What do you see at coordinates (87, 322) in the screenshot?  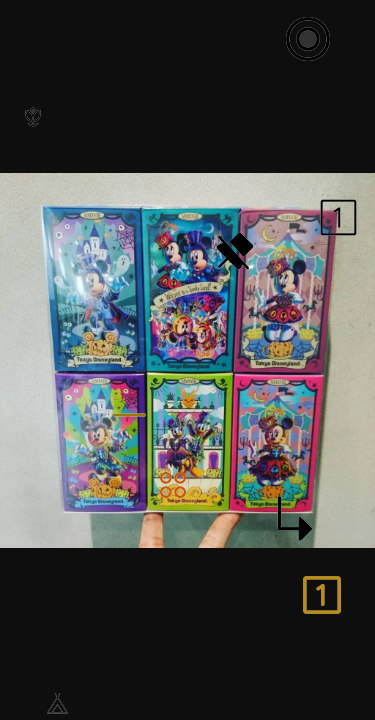 I see `insert code or text block` at bounding box center [87, 322].